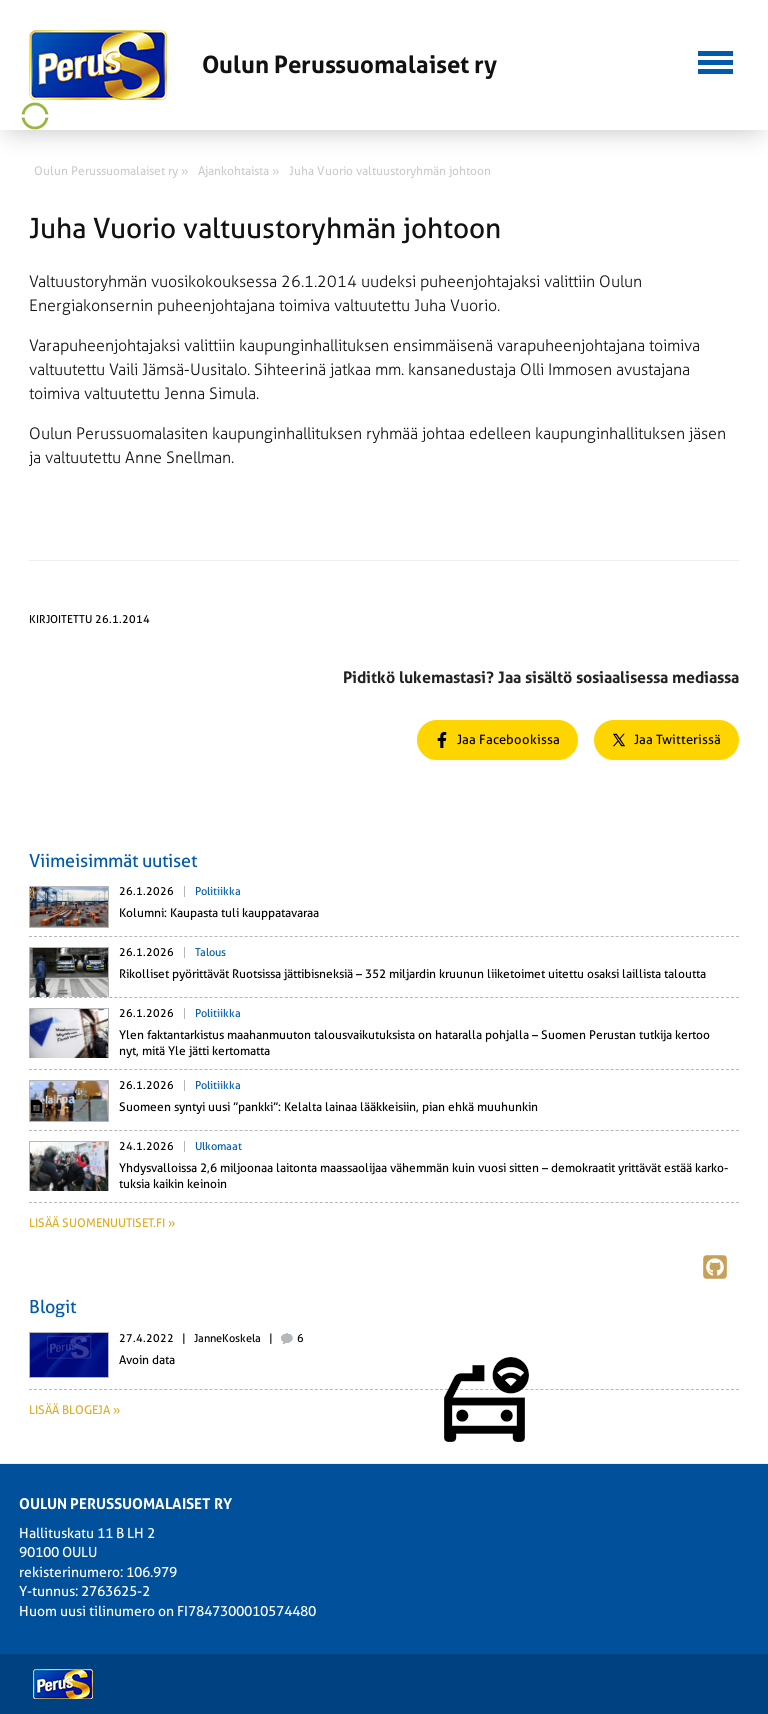 The height and width of the screenshot is (1714, 768). Describe the element at coordinates (35, 116) in the screenshot. I see `indicates content is loading` at that location.